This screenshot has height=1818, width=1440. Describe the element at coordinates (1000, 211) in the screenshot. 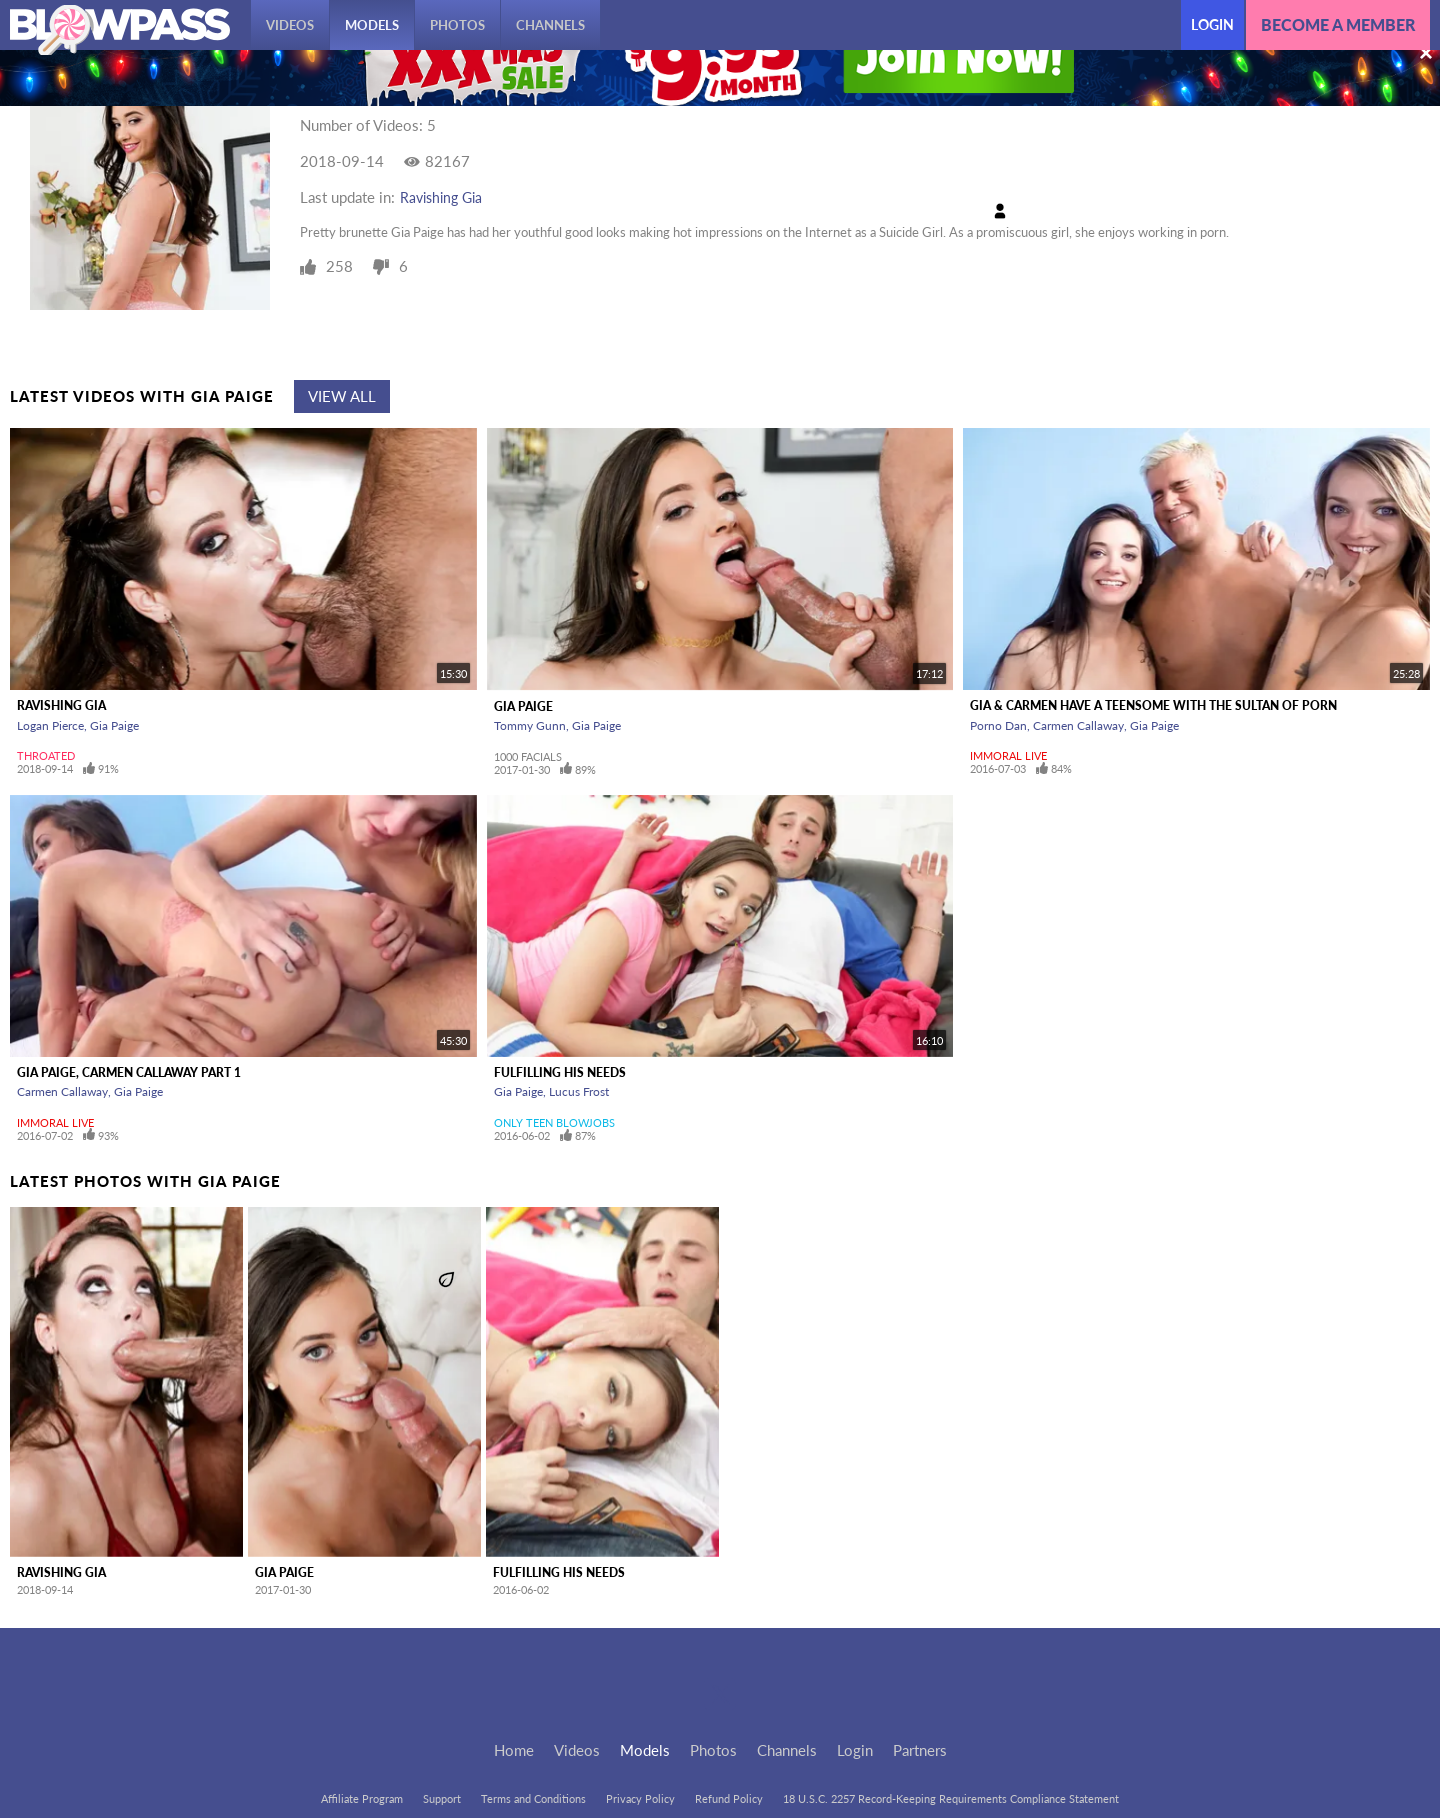

I see `view your profile` at that location.